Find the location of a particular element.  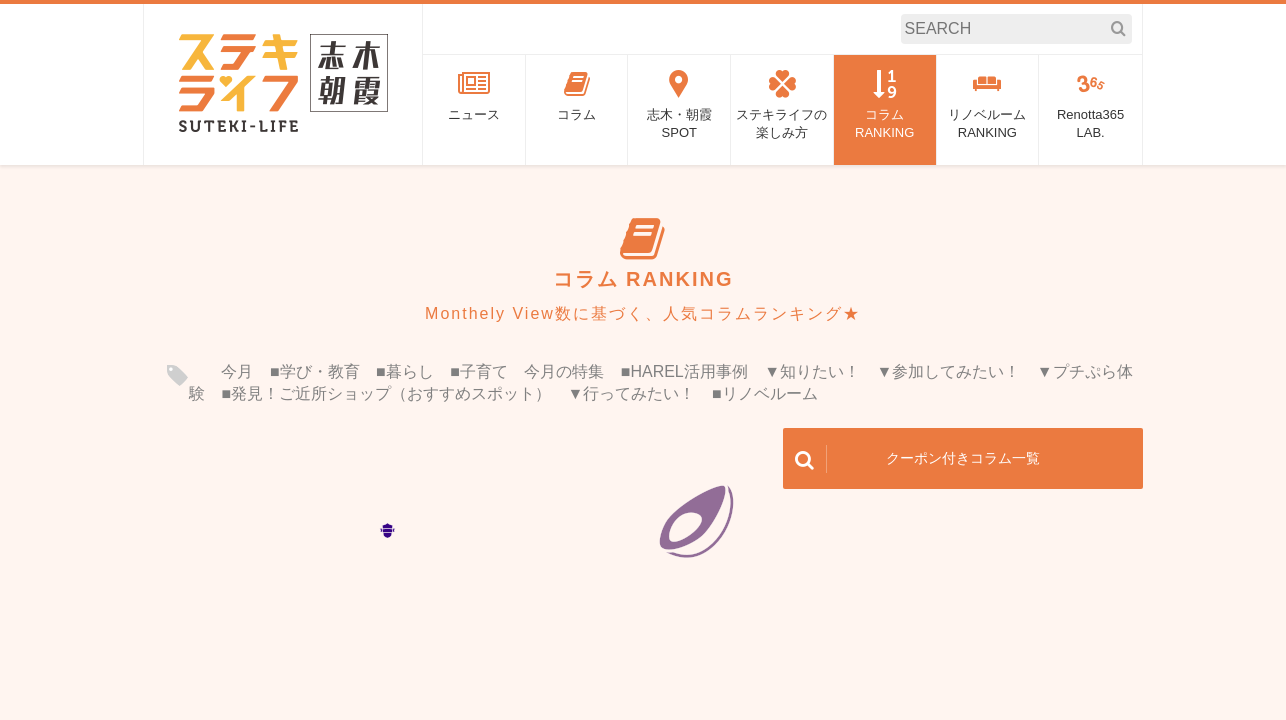

view achievements or badges earned is located at coordinates (387, 530).